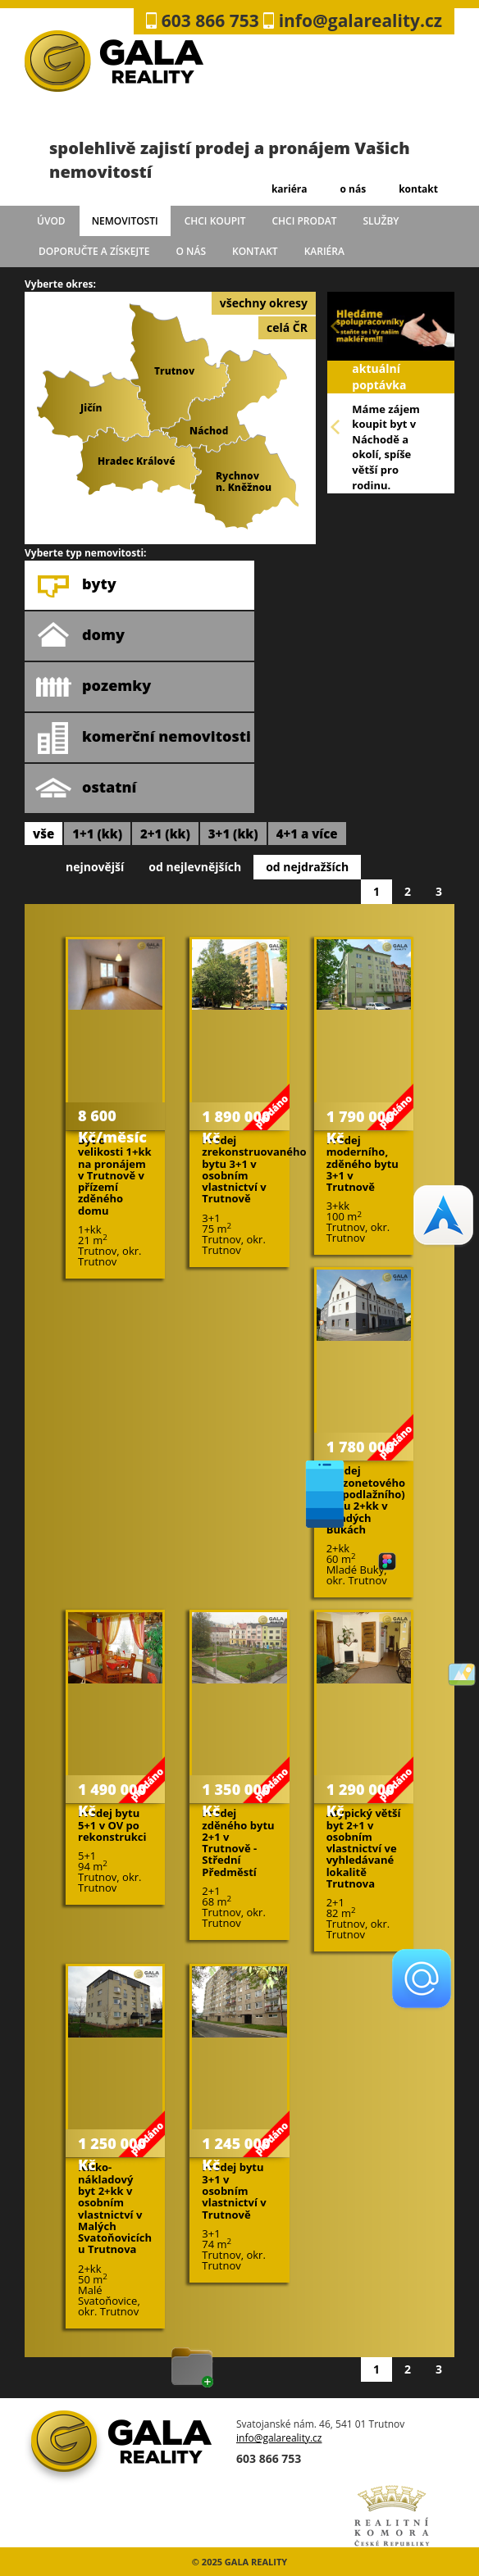 The width and height of the screenshot is (479, 2576). What do you see at coordinates (422, 1979) in the screenshot?
I see `open the character map application` at bounding box center [422, 1979].